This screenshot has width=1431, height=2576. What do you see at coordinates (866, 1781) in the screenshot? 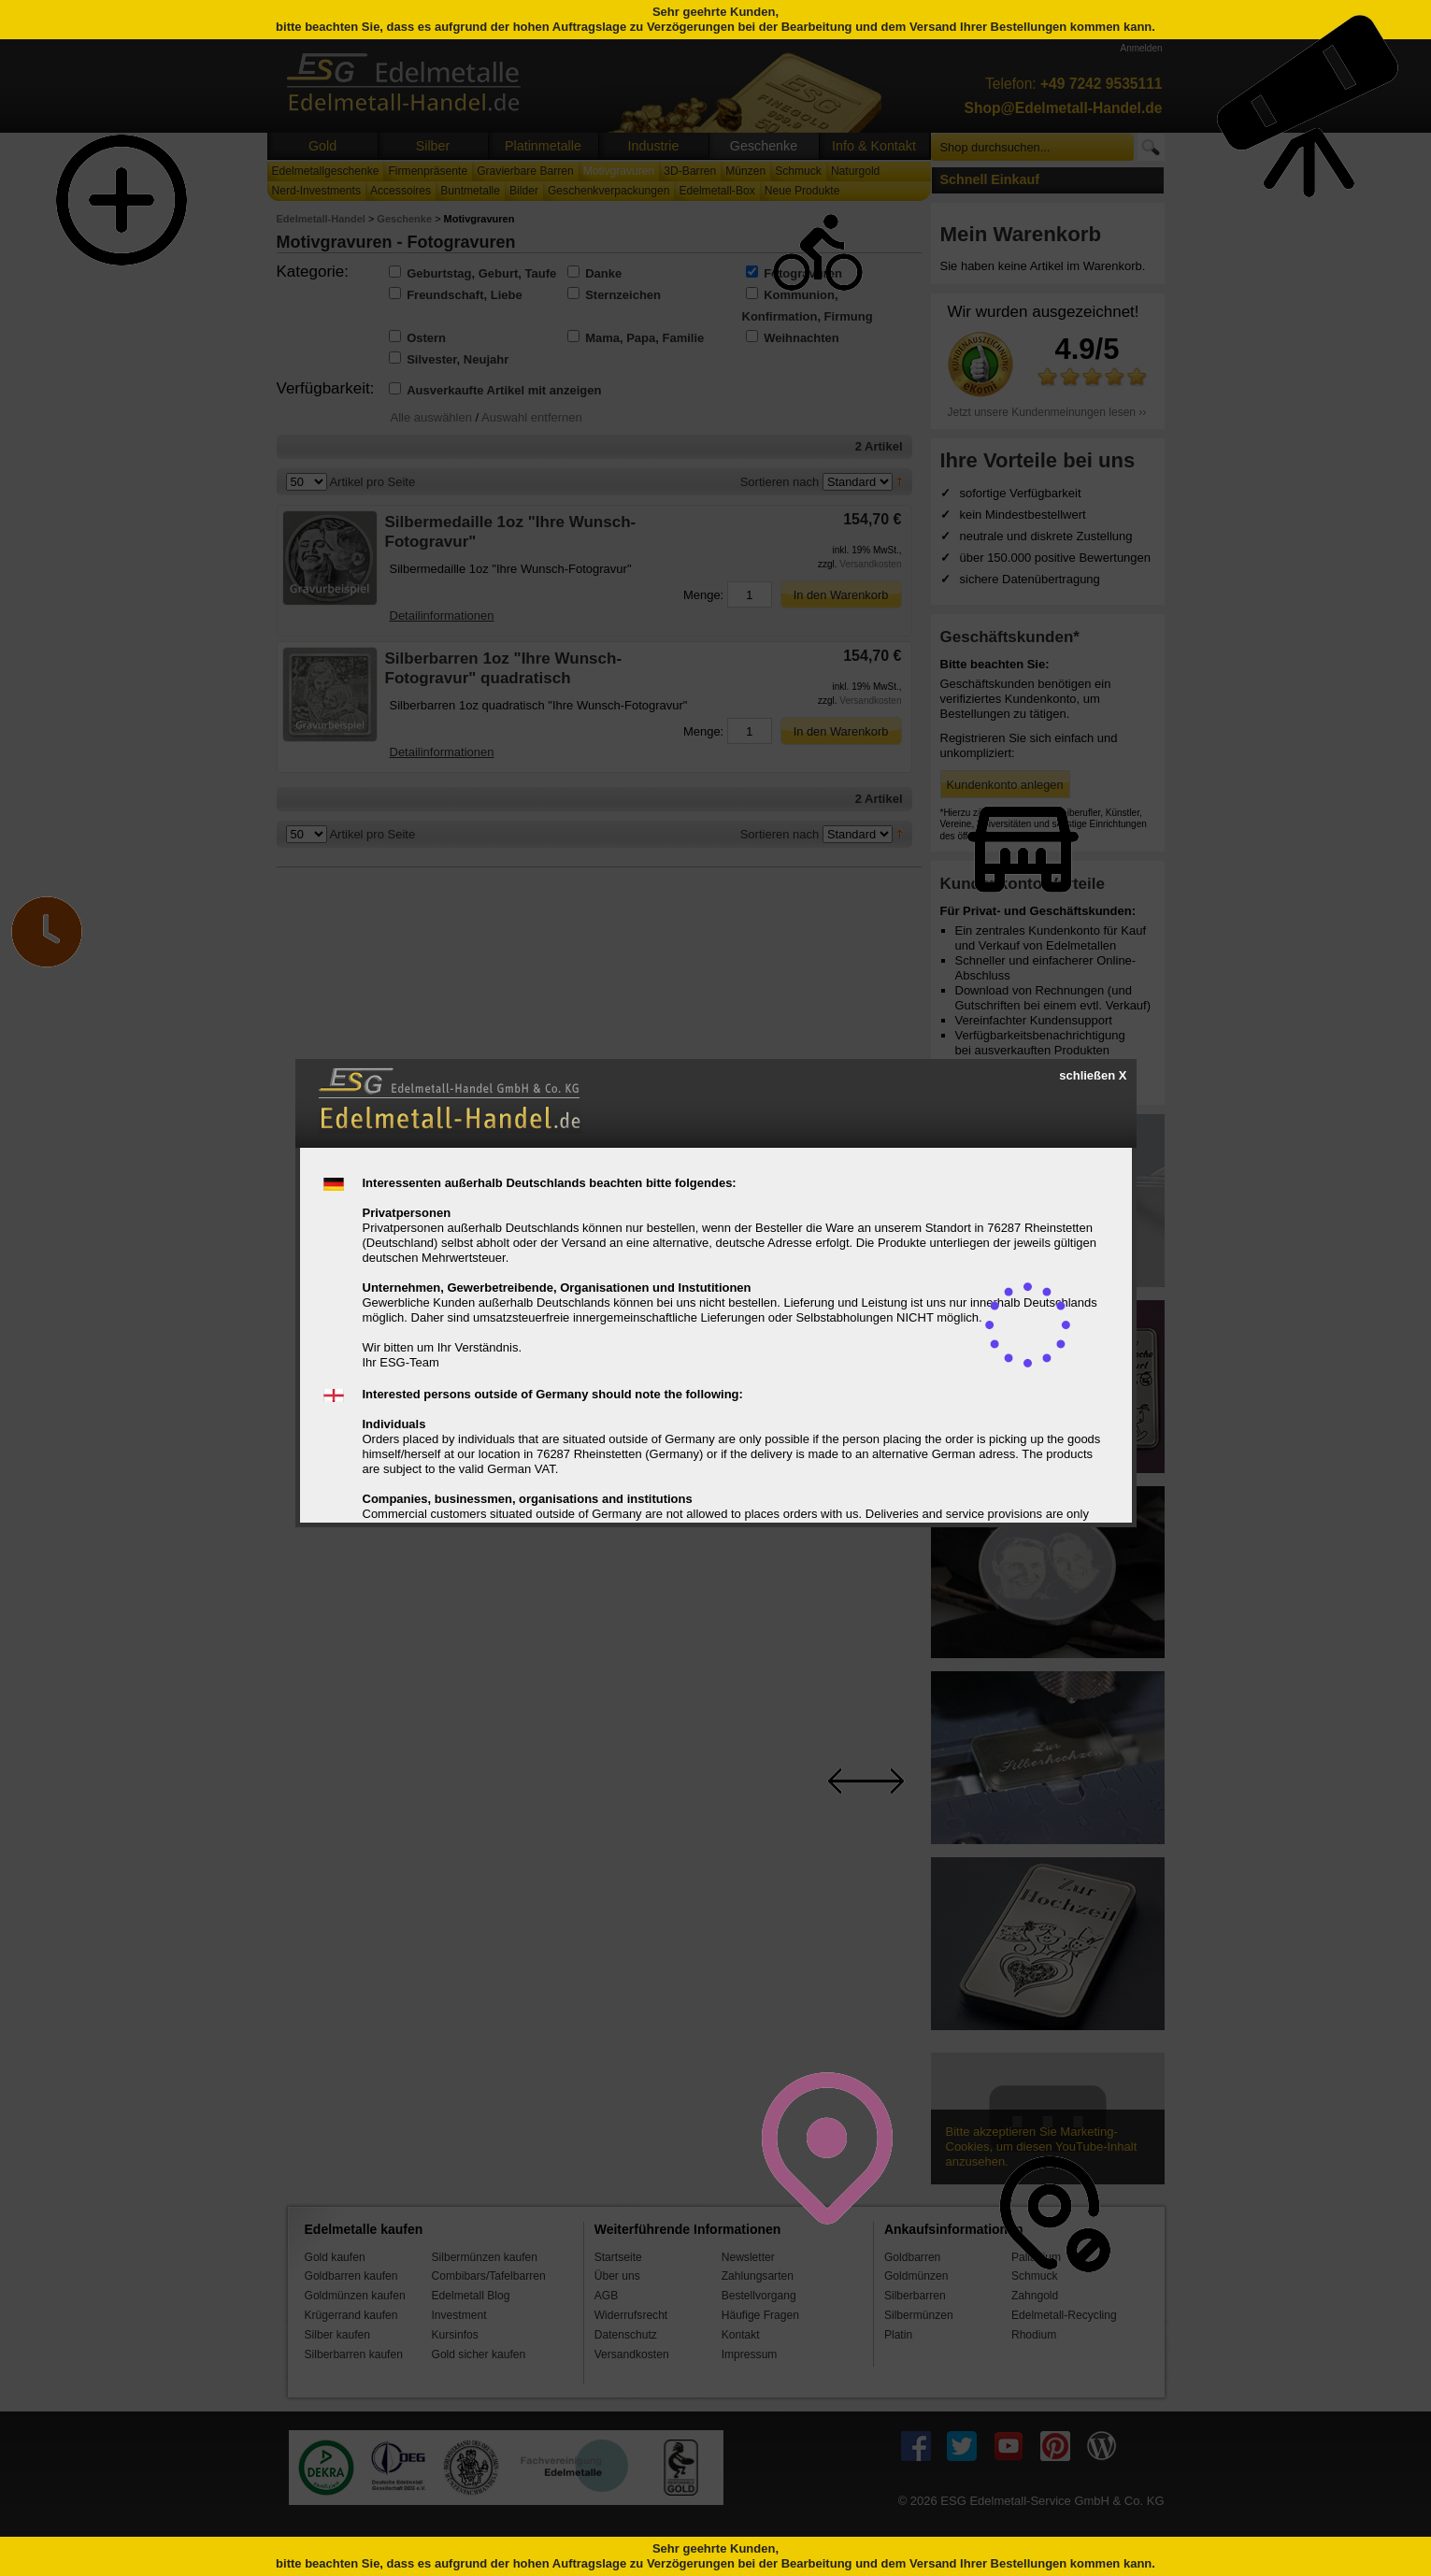
I see `resize element horizontally` at bounding box center [866, 1781].